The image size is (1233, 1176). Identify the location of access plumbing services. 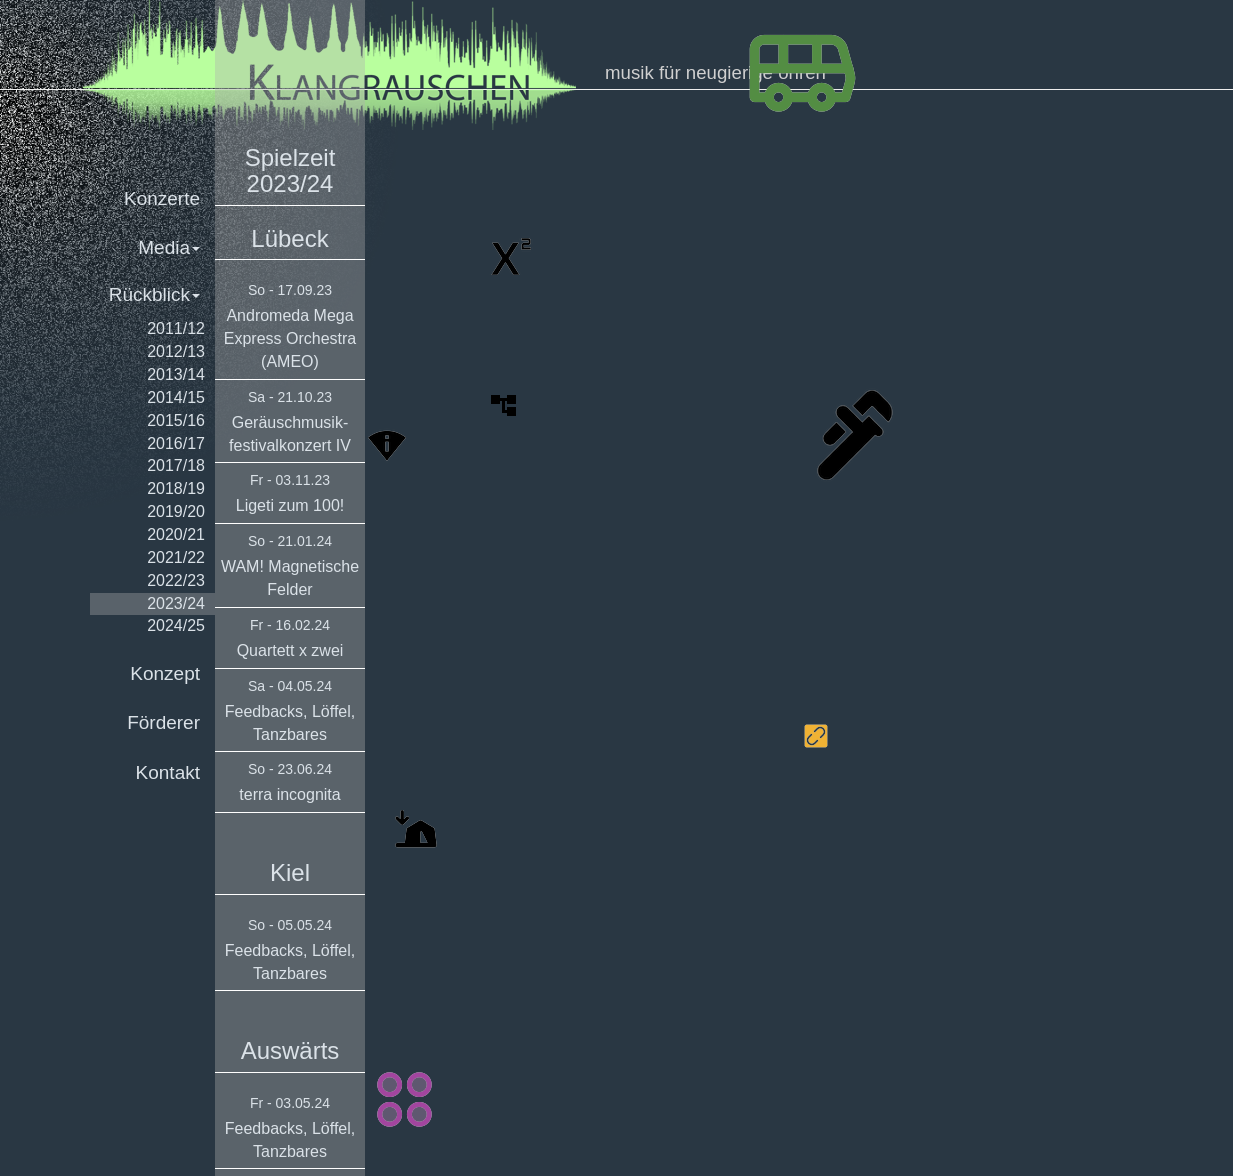
(855, 435).